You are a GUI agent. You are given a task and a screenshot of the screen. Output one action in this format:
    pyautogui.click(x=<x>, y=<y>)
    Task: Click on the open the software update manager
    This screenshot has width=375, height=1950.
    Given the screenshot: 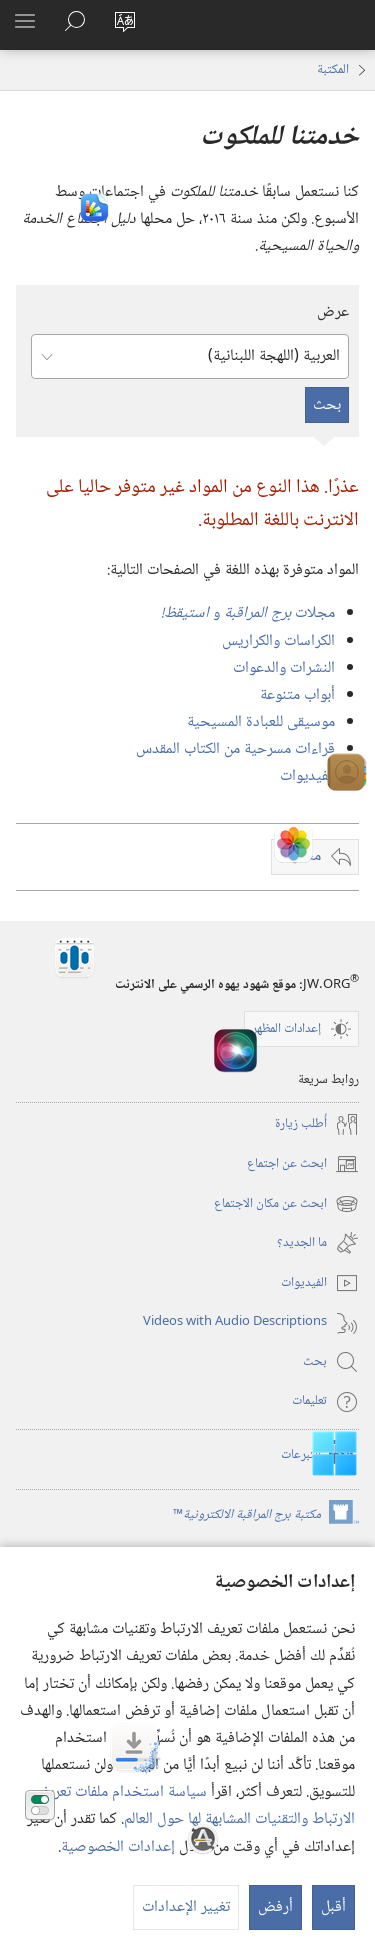 What is the action you would take?
    pyautogui.click(x=203, y=1839)
    